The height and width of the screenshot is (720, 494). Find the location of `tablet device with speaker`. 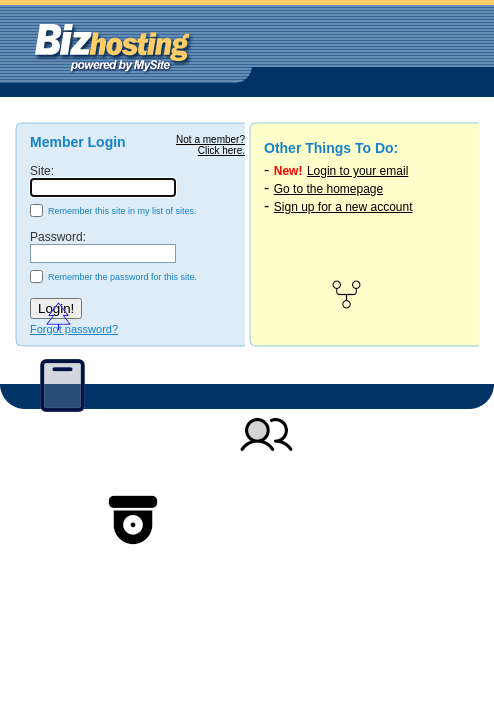

tablet device with speaker is located at coordinates (62, 385).